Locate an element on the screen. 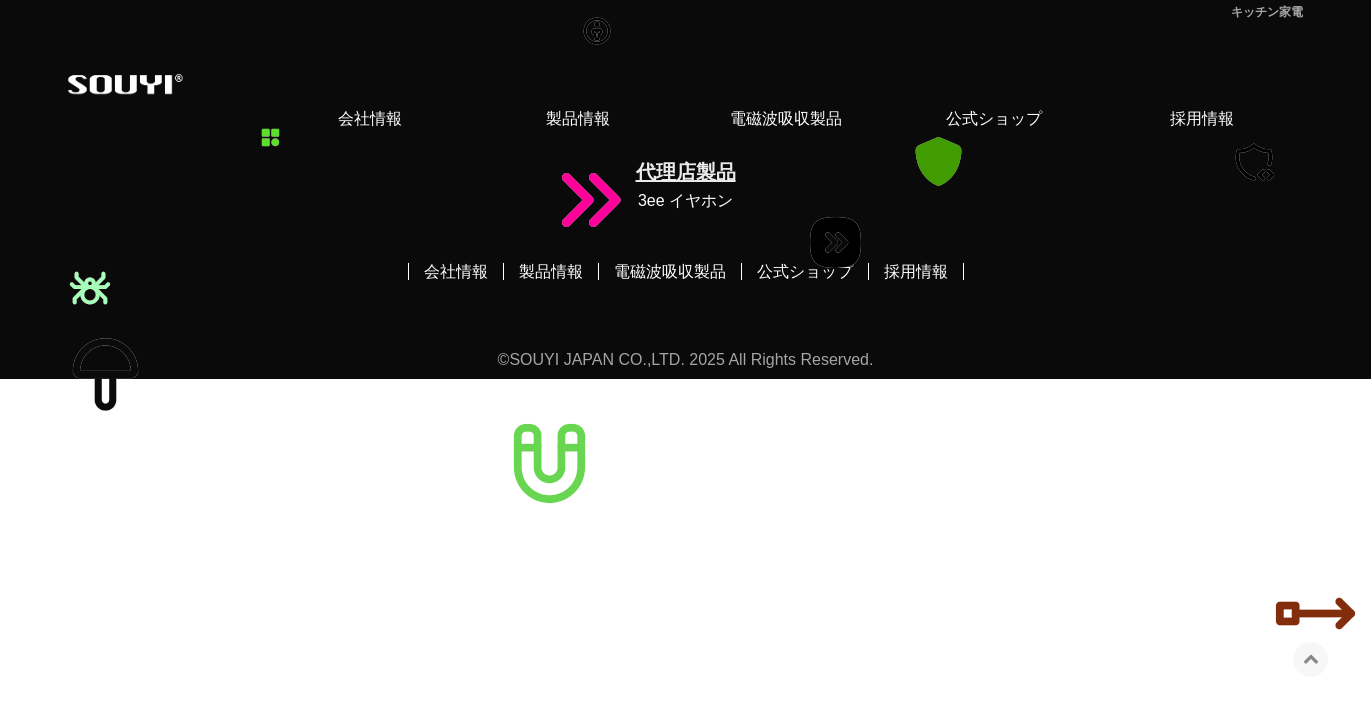 The width and height of the screenshot is (1371, 720). browse fungi or mushroom identification is located at coordinates (105, 374).